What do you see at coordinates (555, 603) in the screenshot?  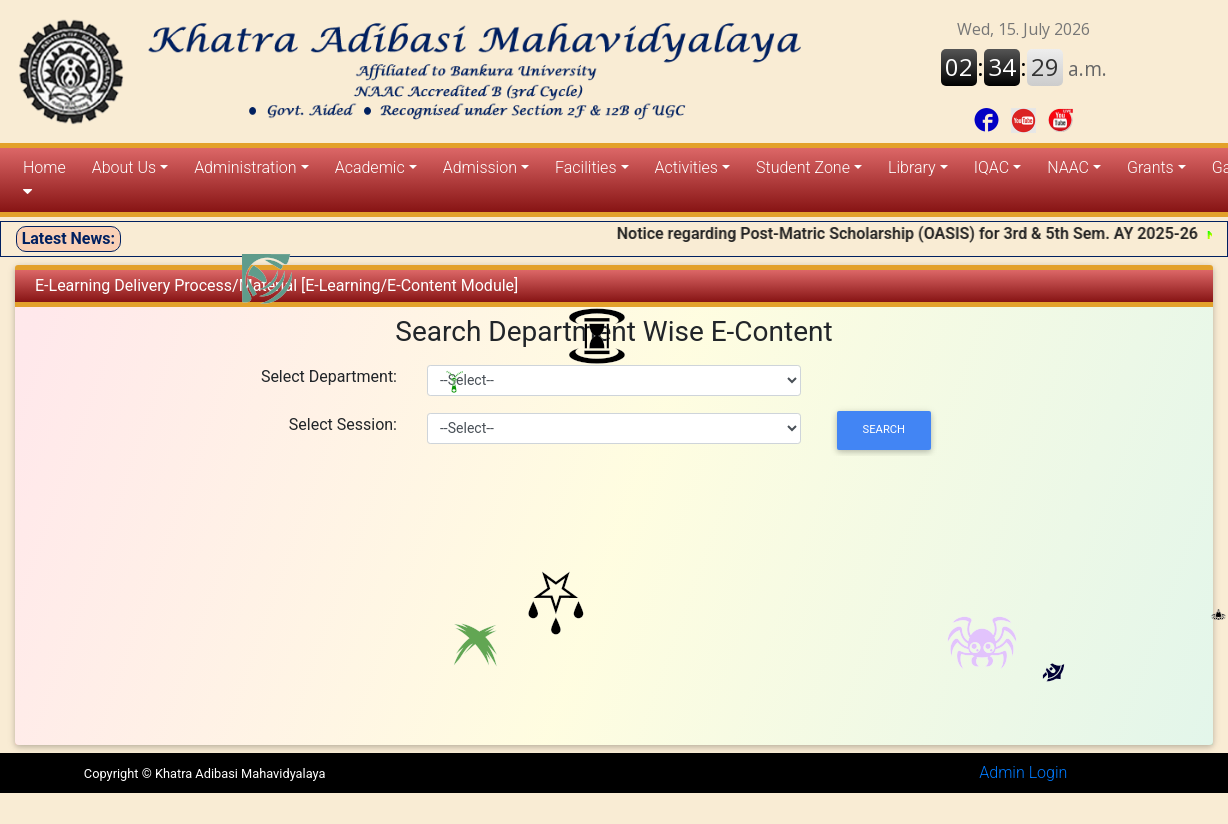 I see `indicates a dissolving or expiring bonus` at bounding box center [555, 603].